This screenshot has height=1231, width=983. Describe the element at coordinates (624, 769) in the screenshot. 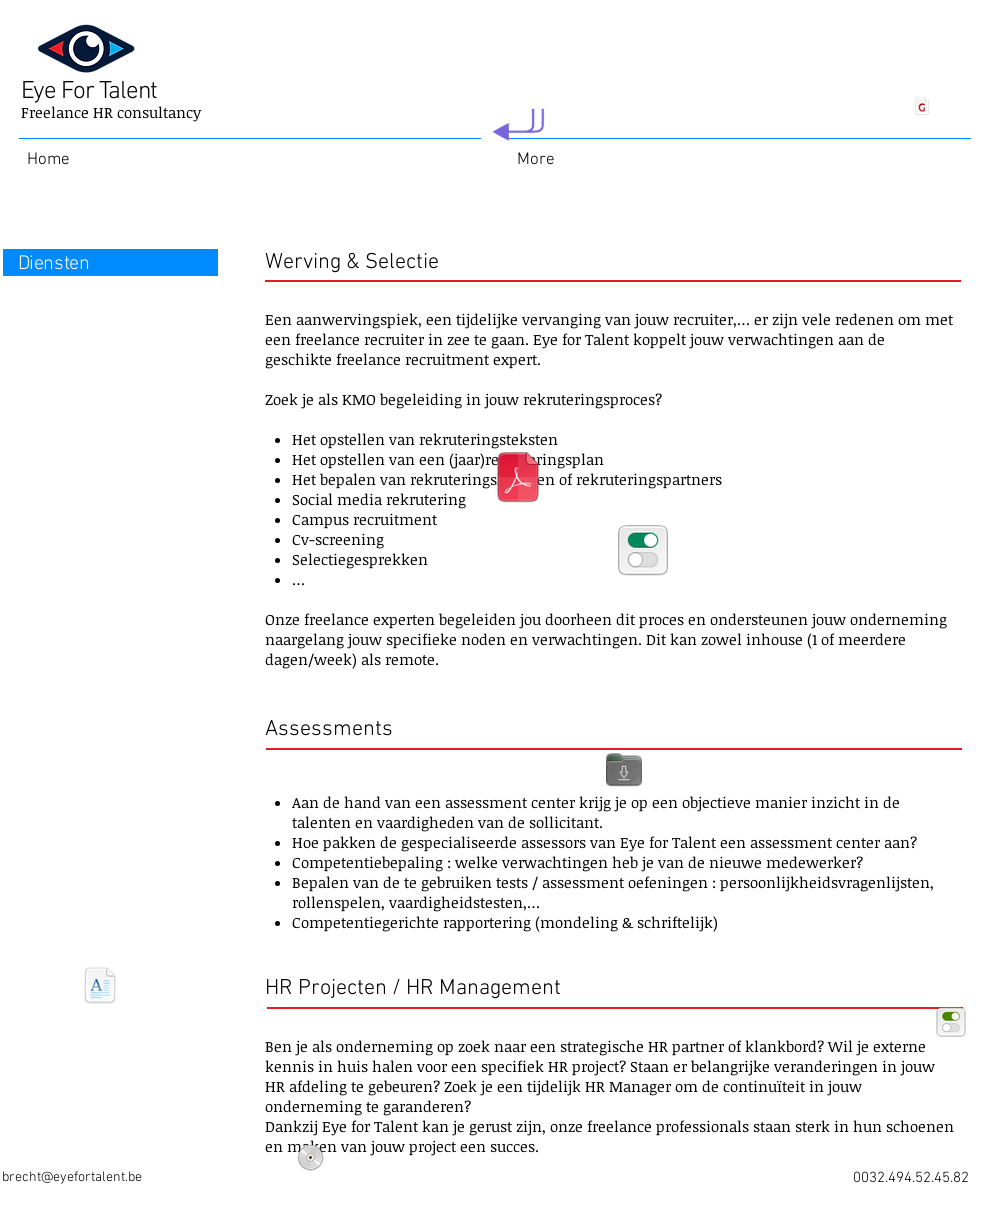

I see `open your downloads folder` at that location.